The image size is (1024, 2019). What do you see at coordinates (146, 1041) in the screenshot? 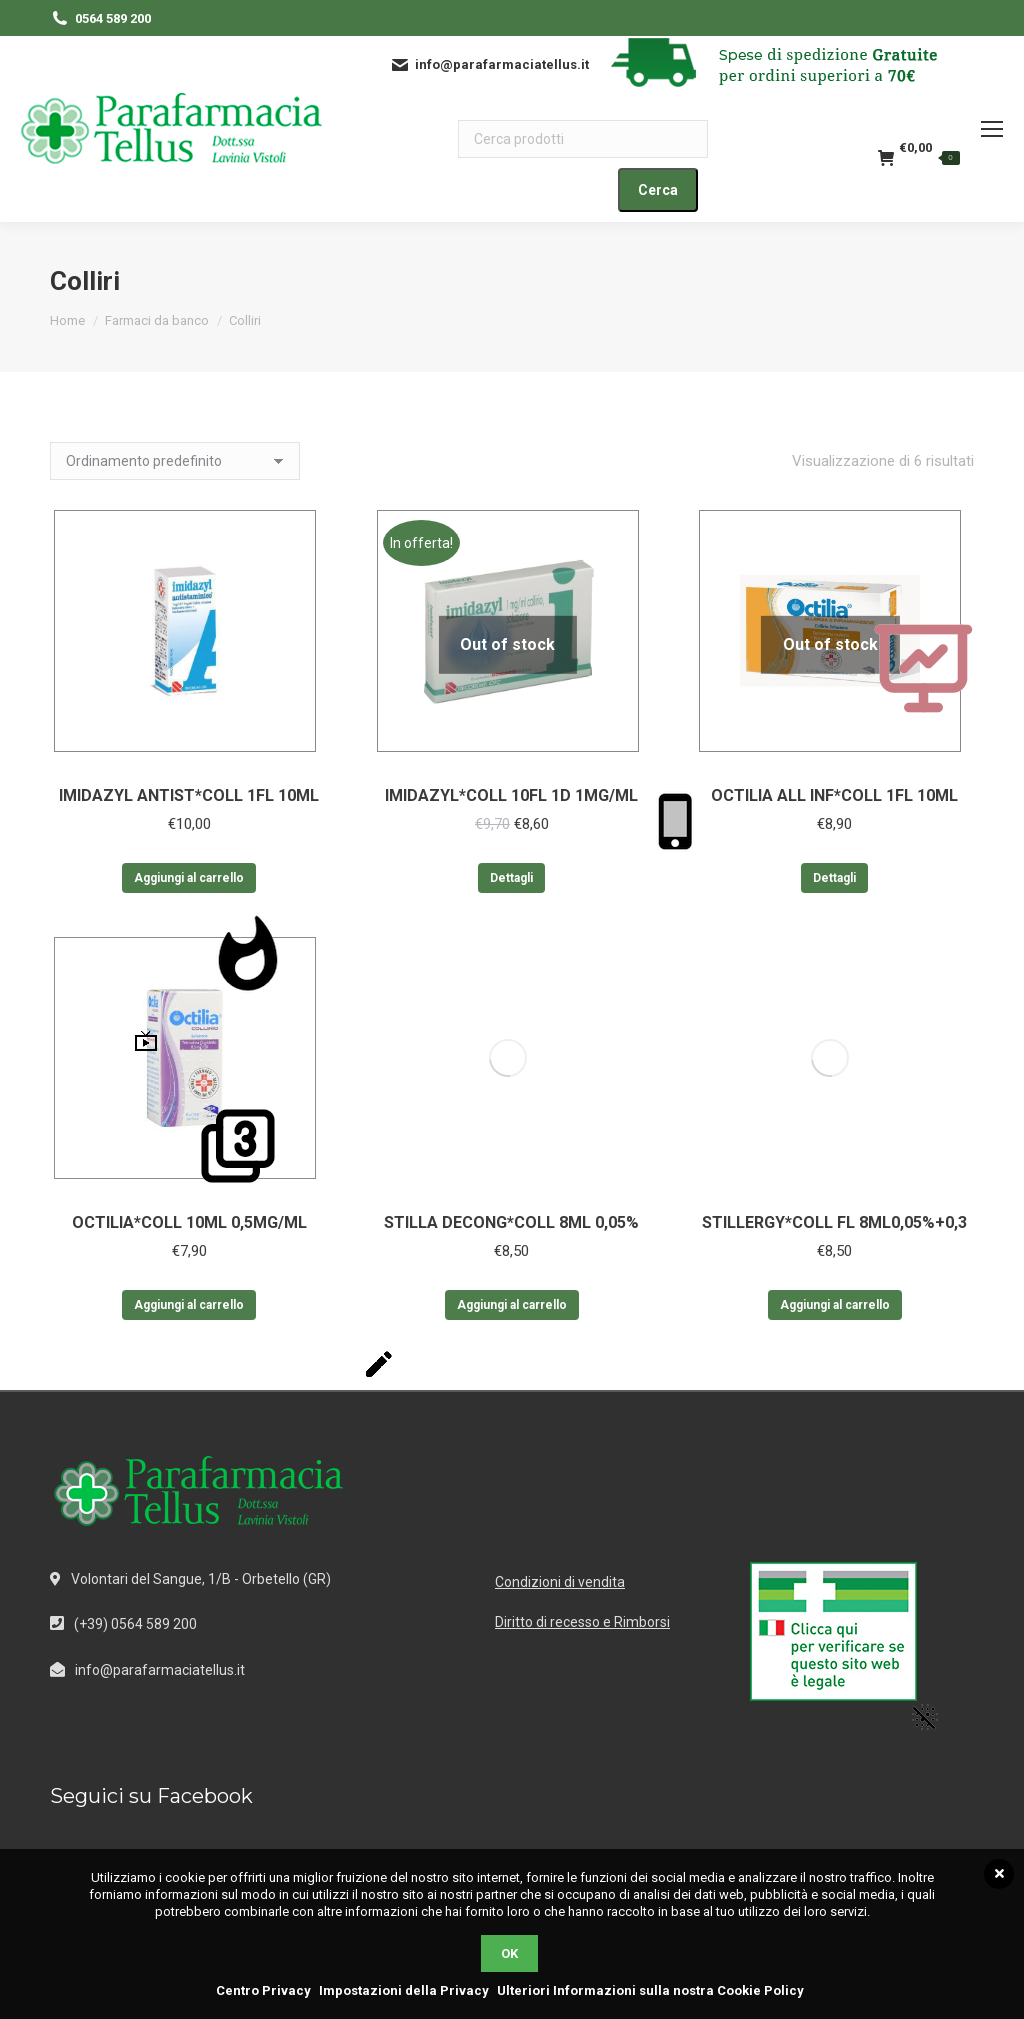
I see `watch live television or streaming content` at bounding box center [146, 1041].